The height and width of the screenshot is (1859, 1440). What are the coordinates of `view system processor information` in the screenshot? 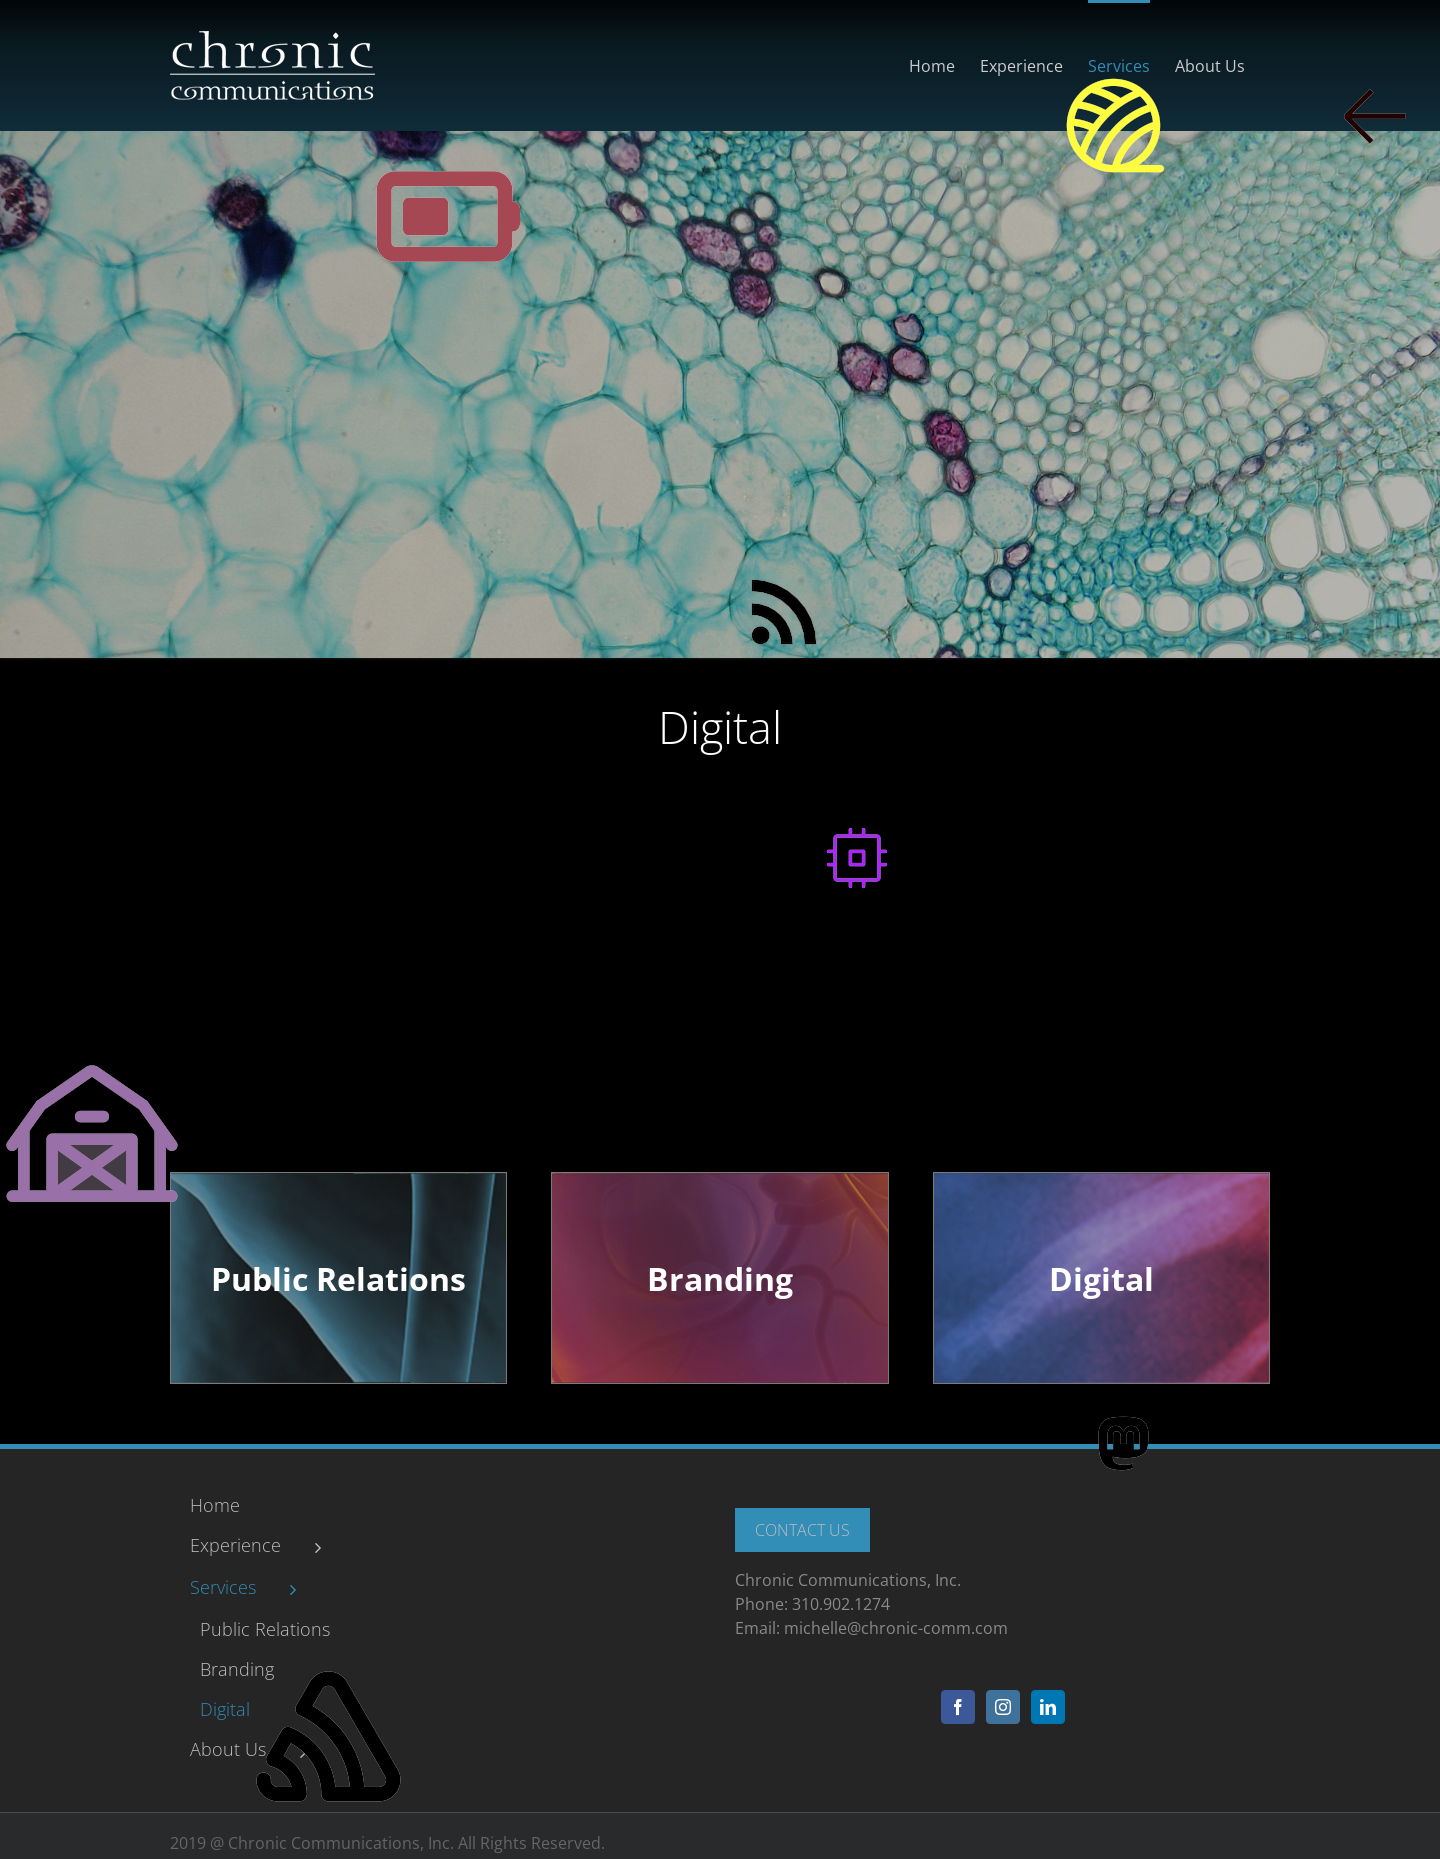 It's located at (857, 858).